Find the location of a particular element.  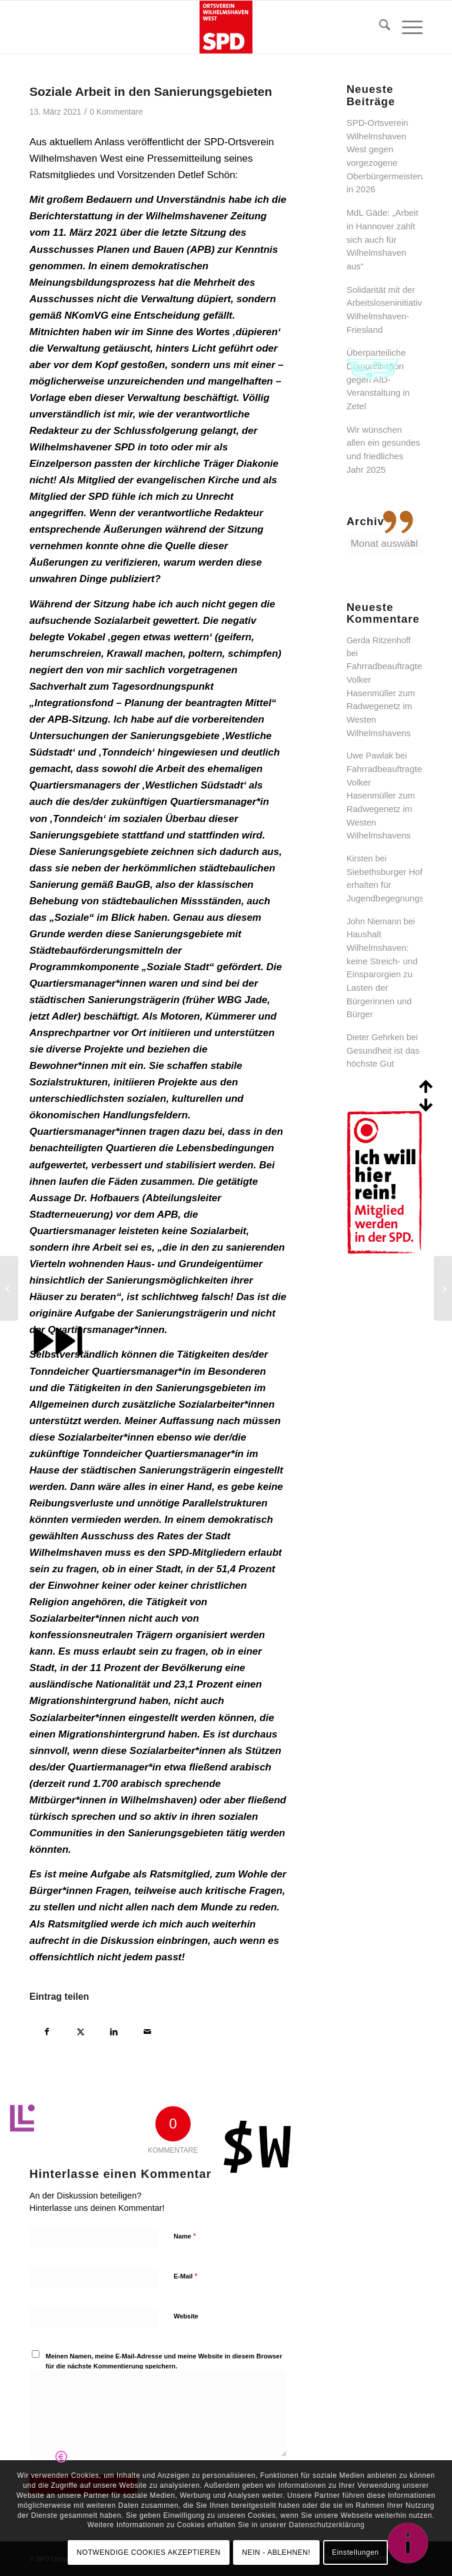

view more information or details is located at coordinates (408, 2543).